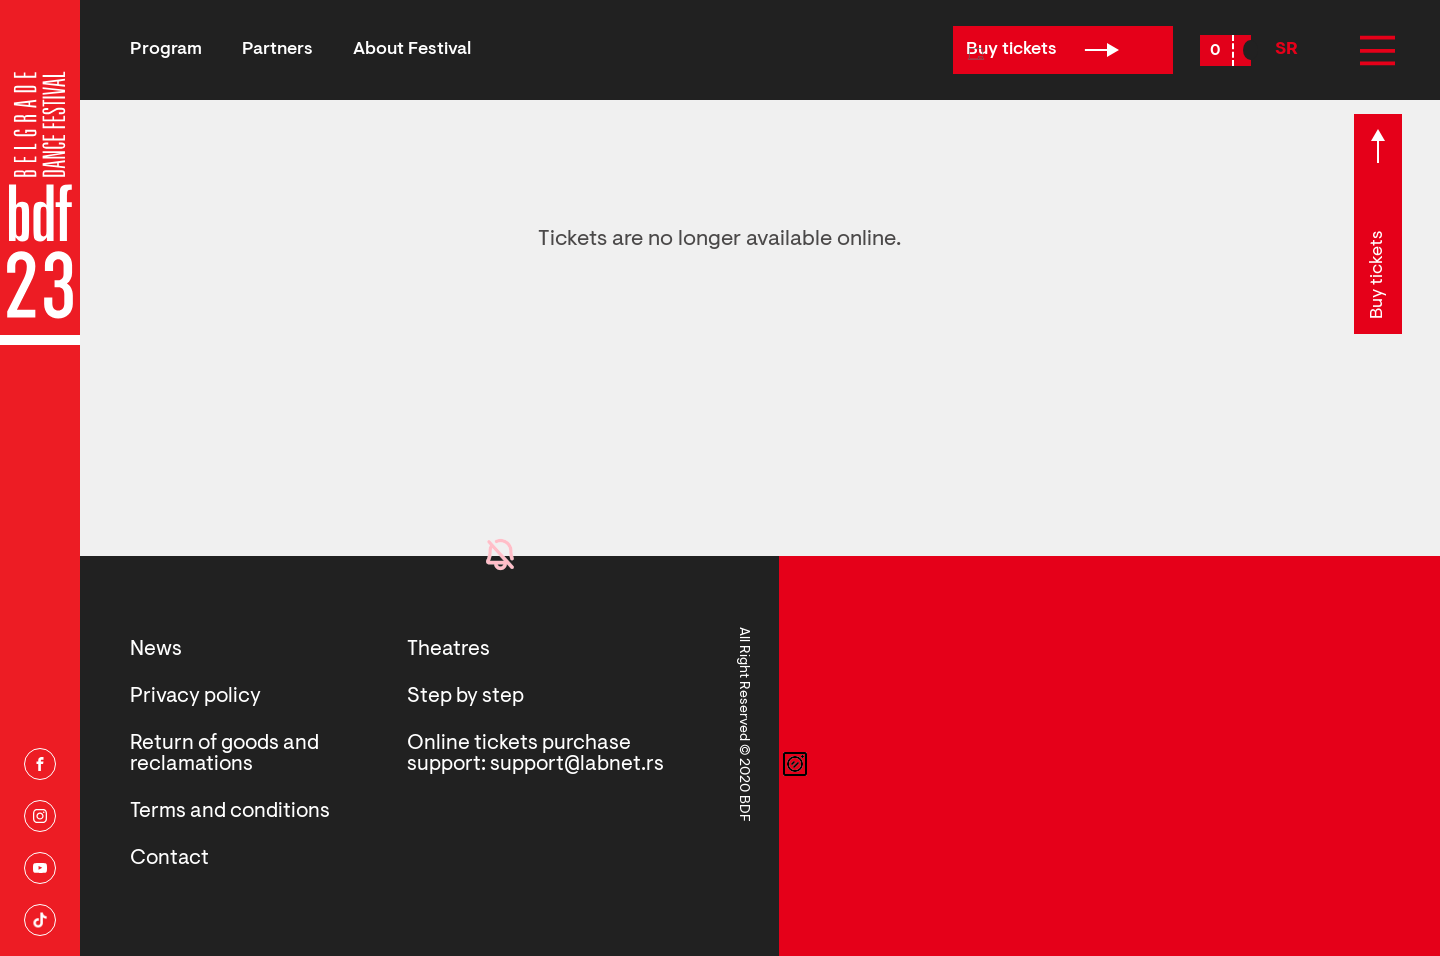  I want to click on mute notifications, so click(500, 554).